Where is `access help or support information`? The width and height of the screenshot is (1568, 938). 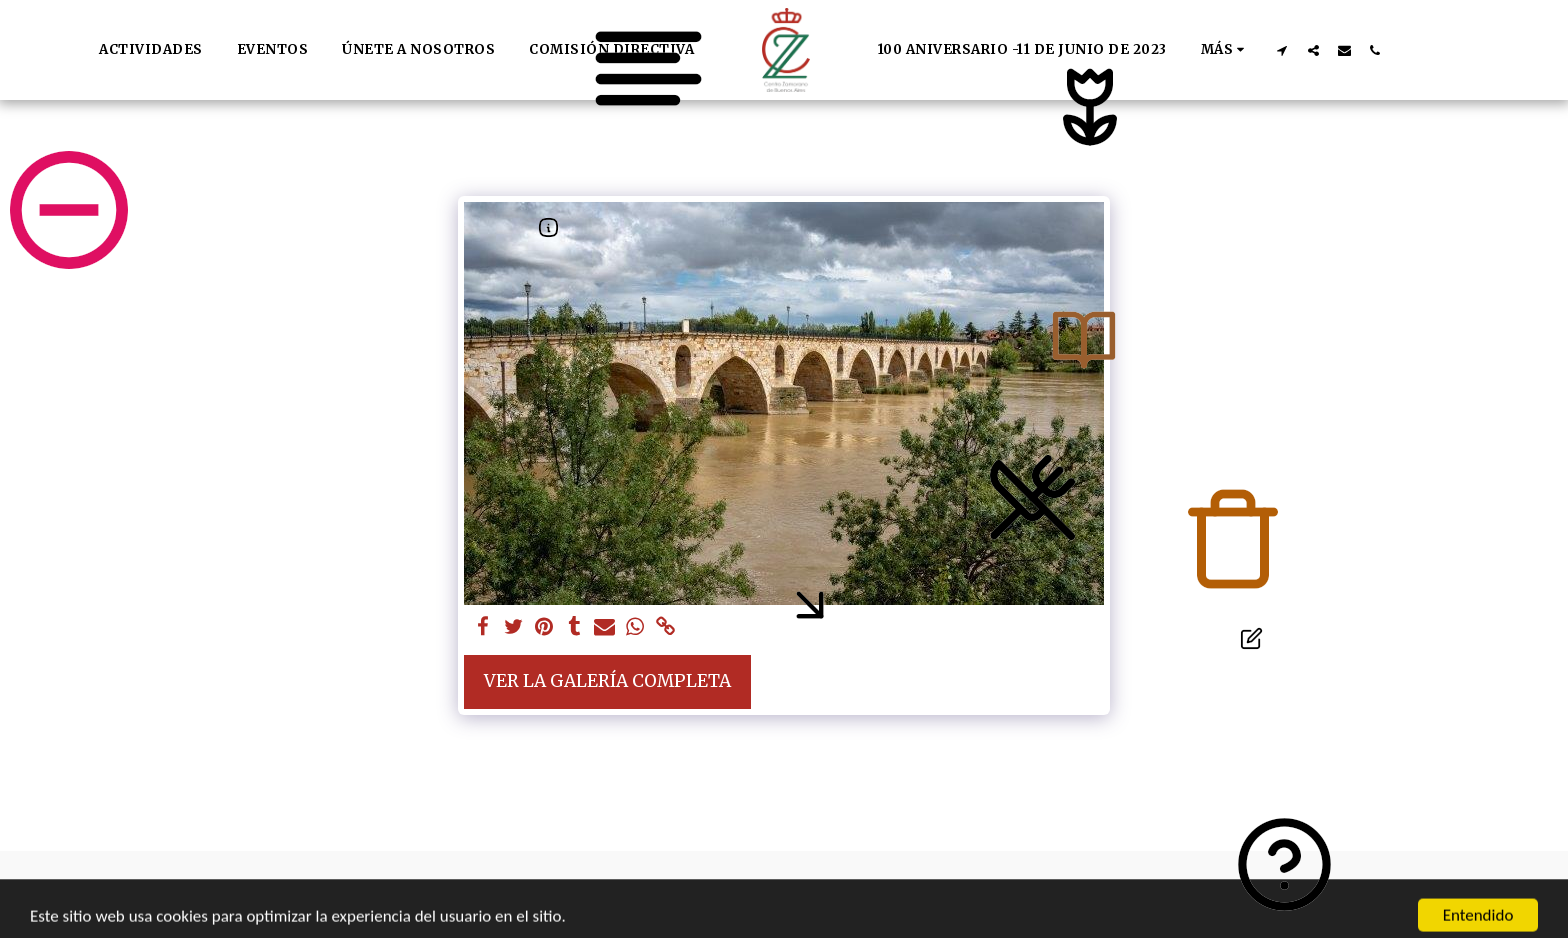 access help or support information is located at coordinates (1284, 864).